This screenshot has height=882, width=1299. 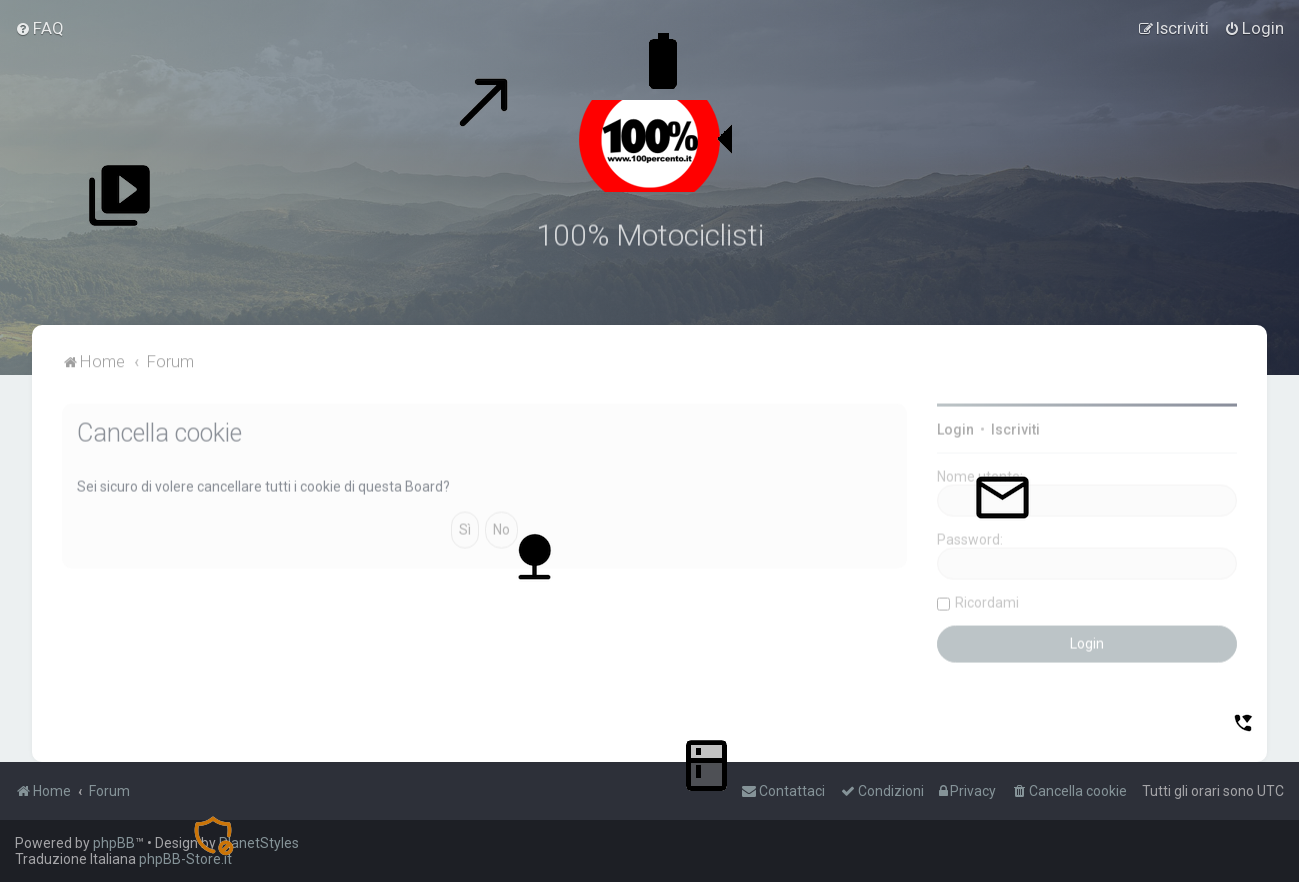 What do you see at coordinates (1243, 723) in the screenshot?
I see `enable wifi calling feature` at bounding box center [1243, 723].